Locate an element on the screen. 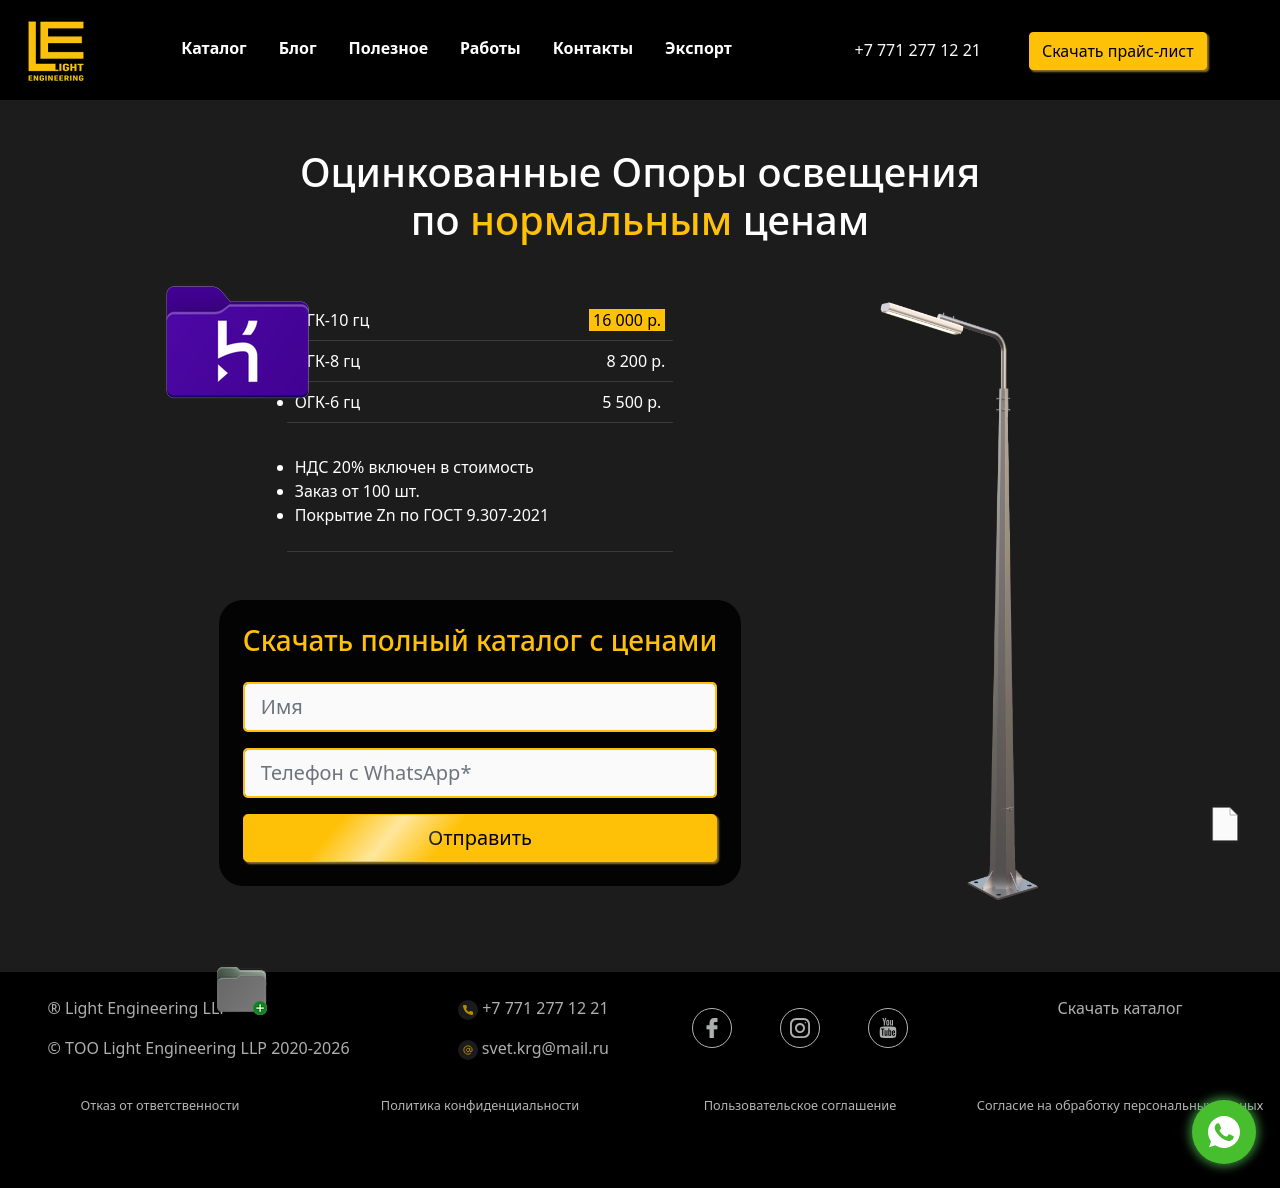  folder containing Heroku project files is located at coordinates (237, 346).